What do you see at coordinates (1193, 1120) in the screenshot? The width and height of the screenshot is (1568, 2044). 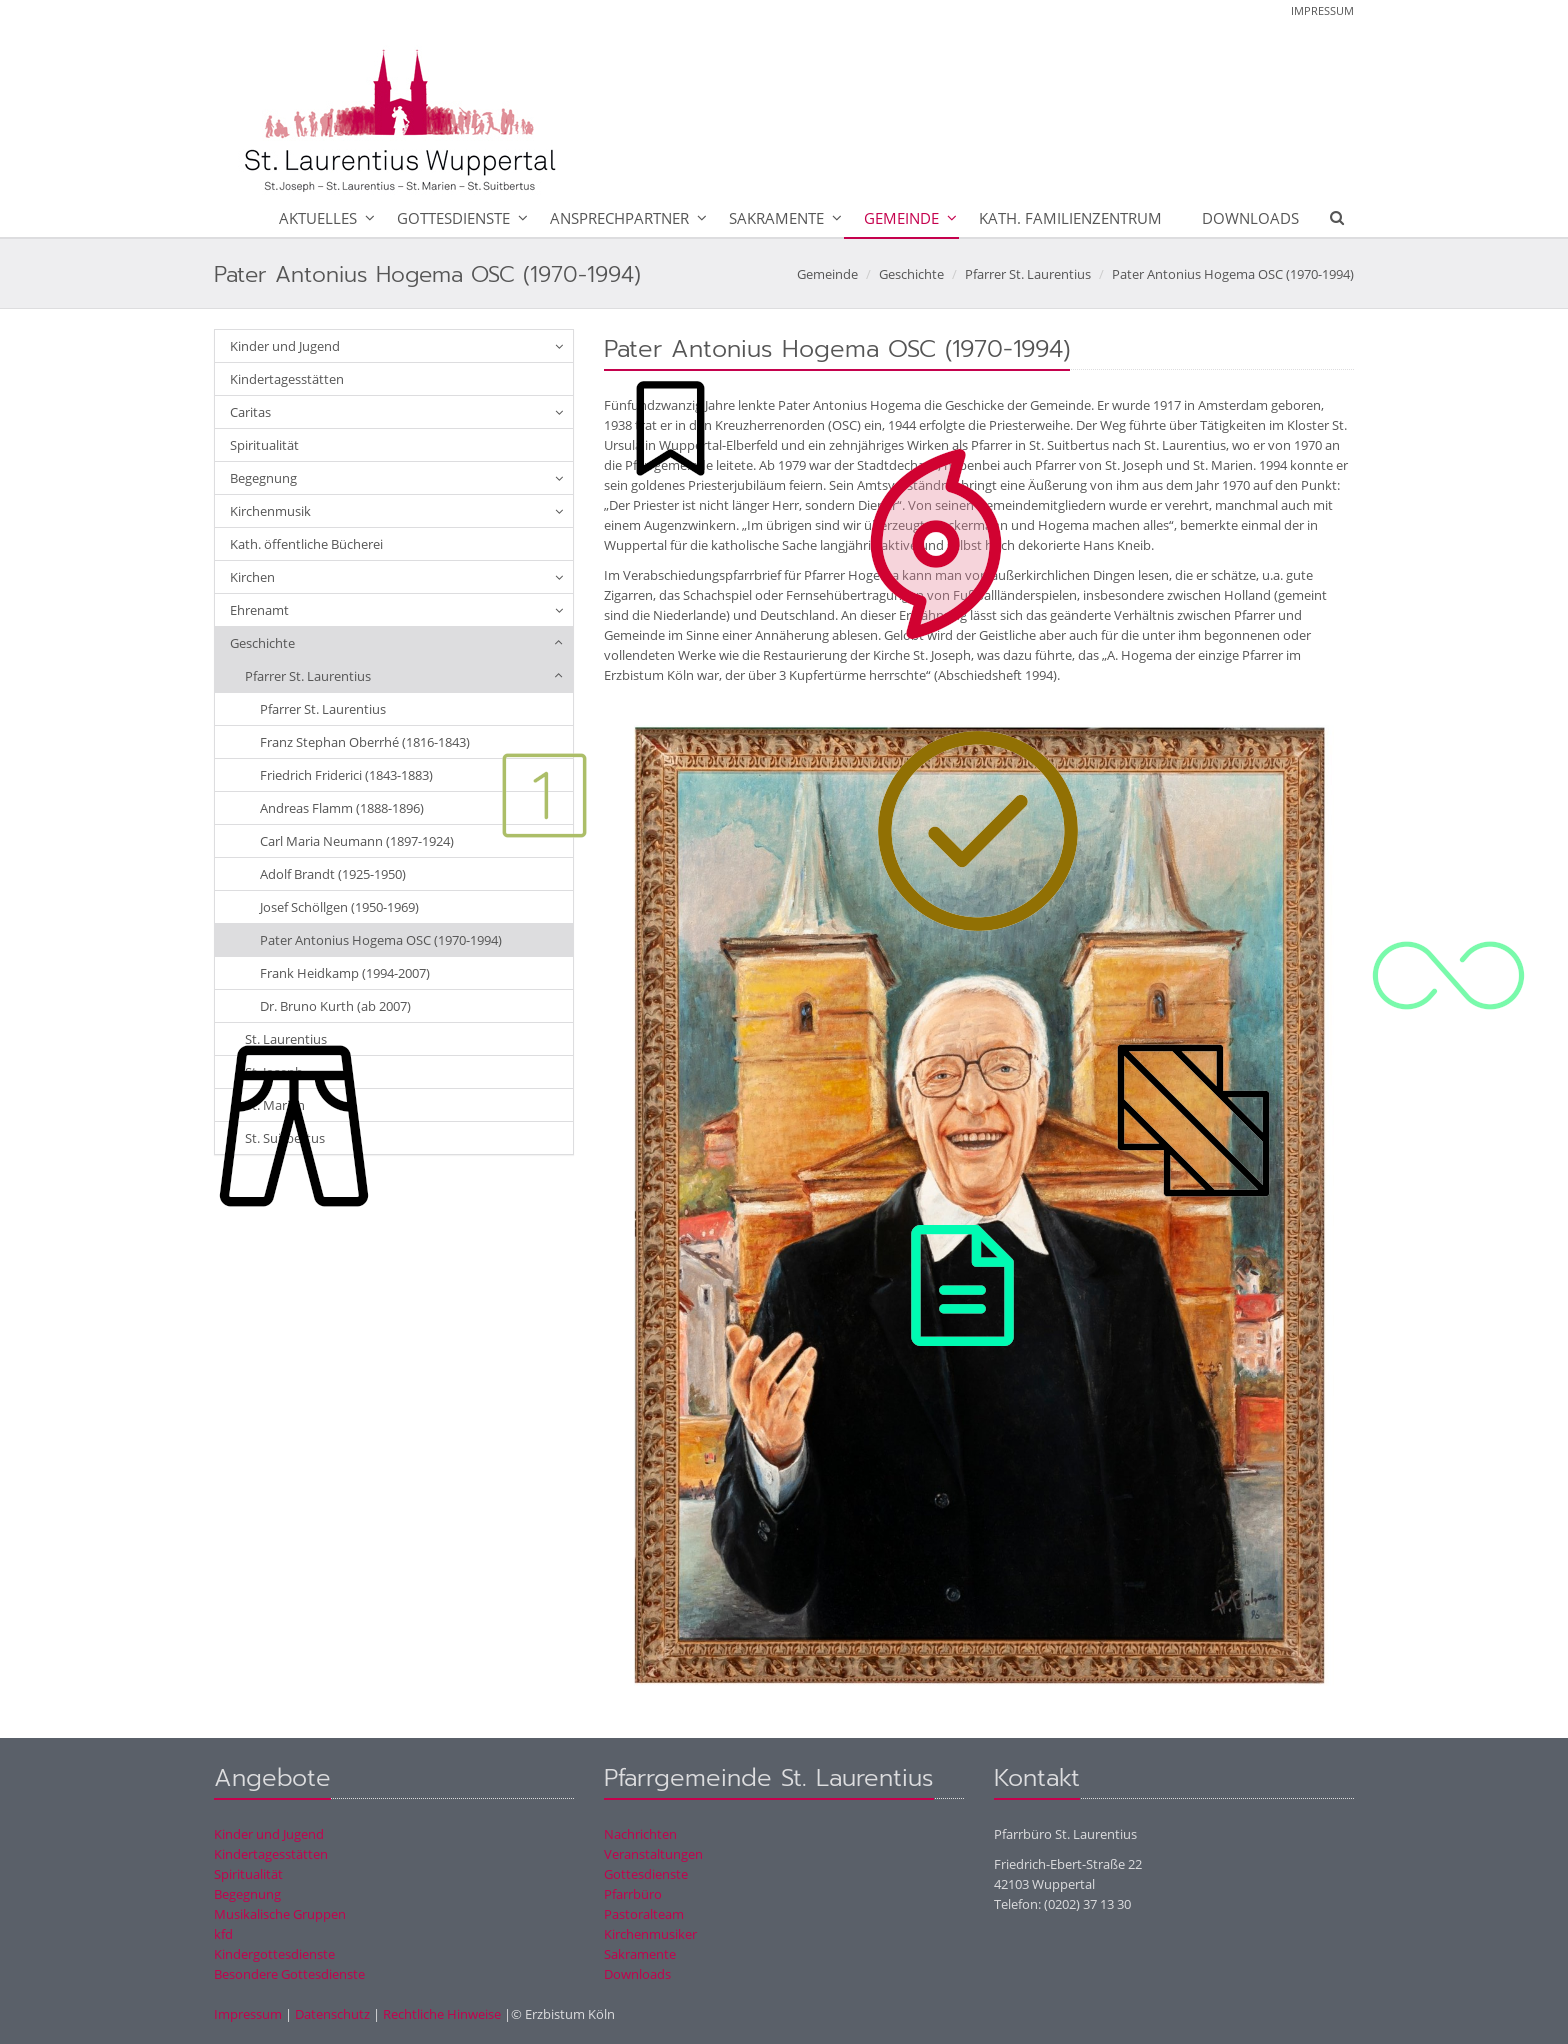 I see `unite or merge two layers` at bounding box center [1193, 1120].